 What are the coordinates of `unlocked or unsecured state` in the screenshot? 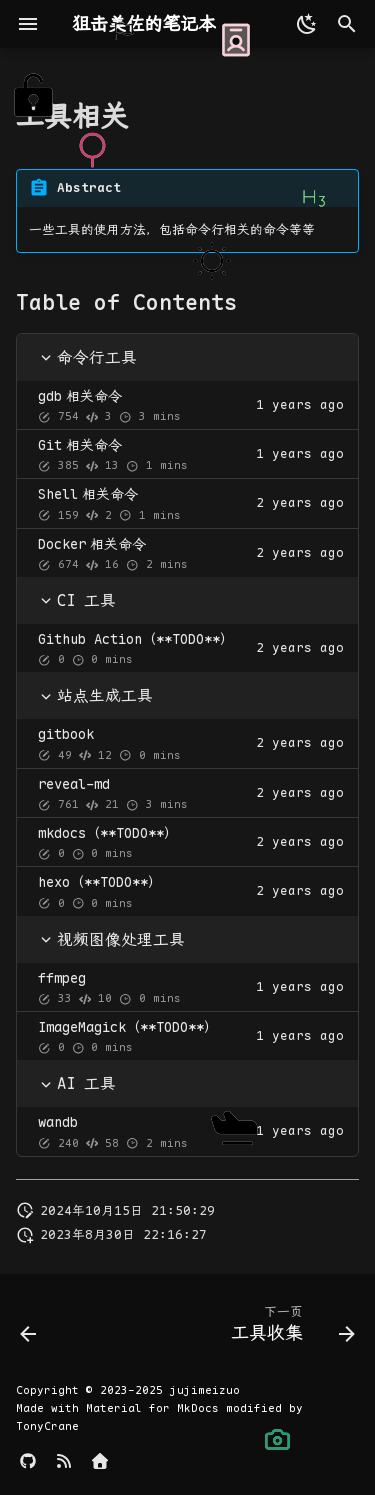 It's located at (33, 97).